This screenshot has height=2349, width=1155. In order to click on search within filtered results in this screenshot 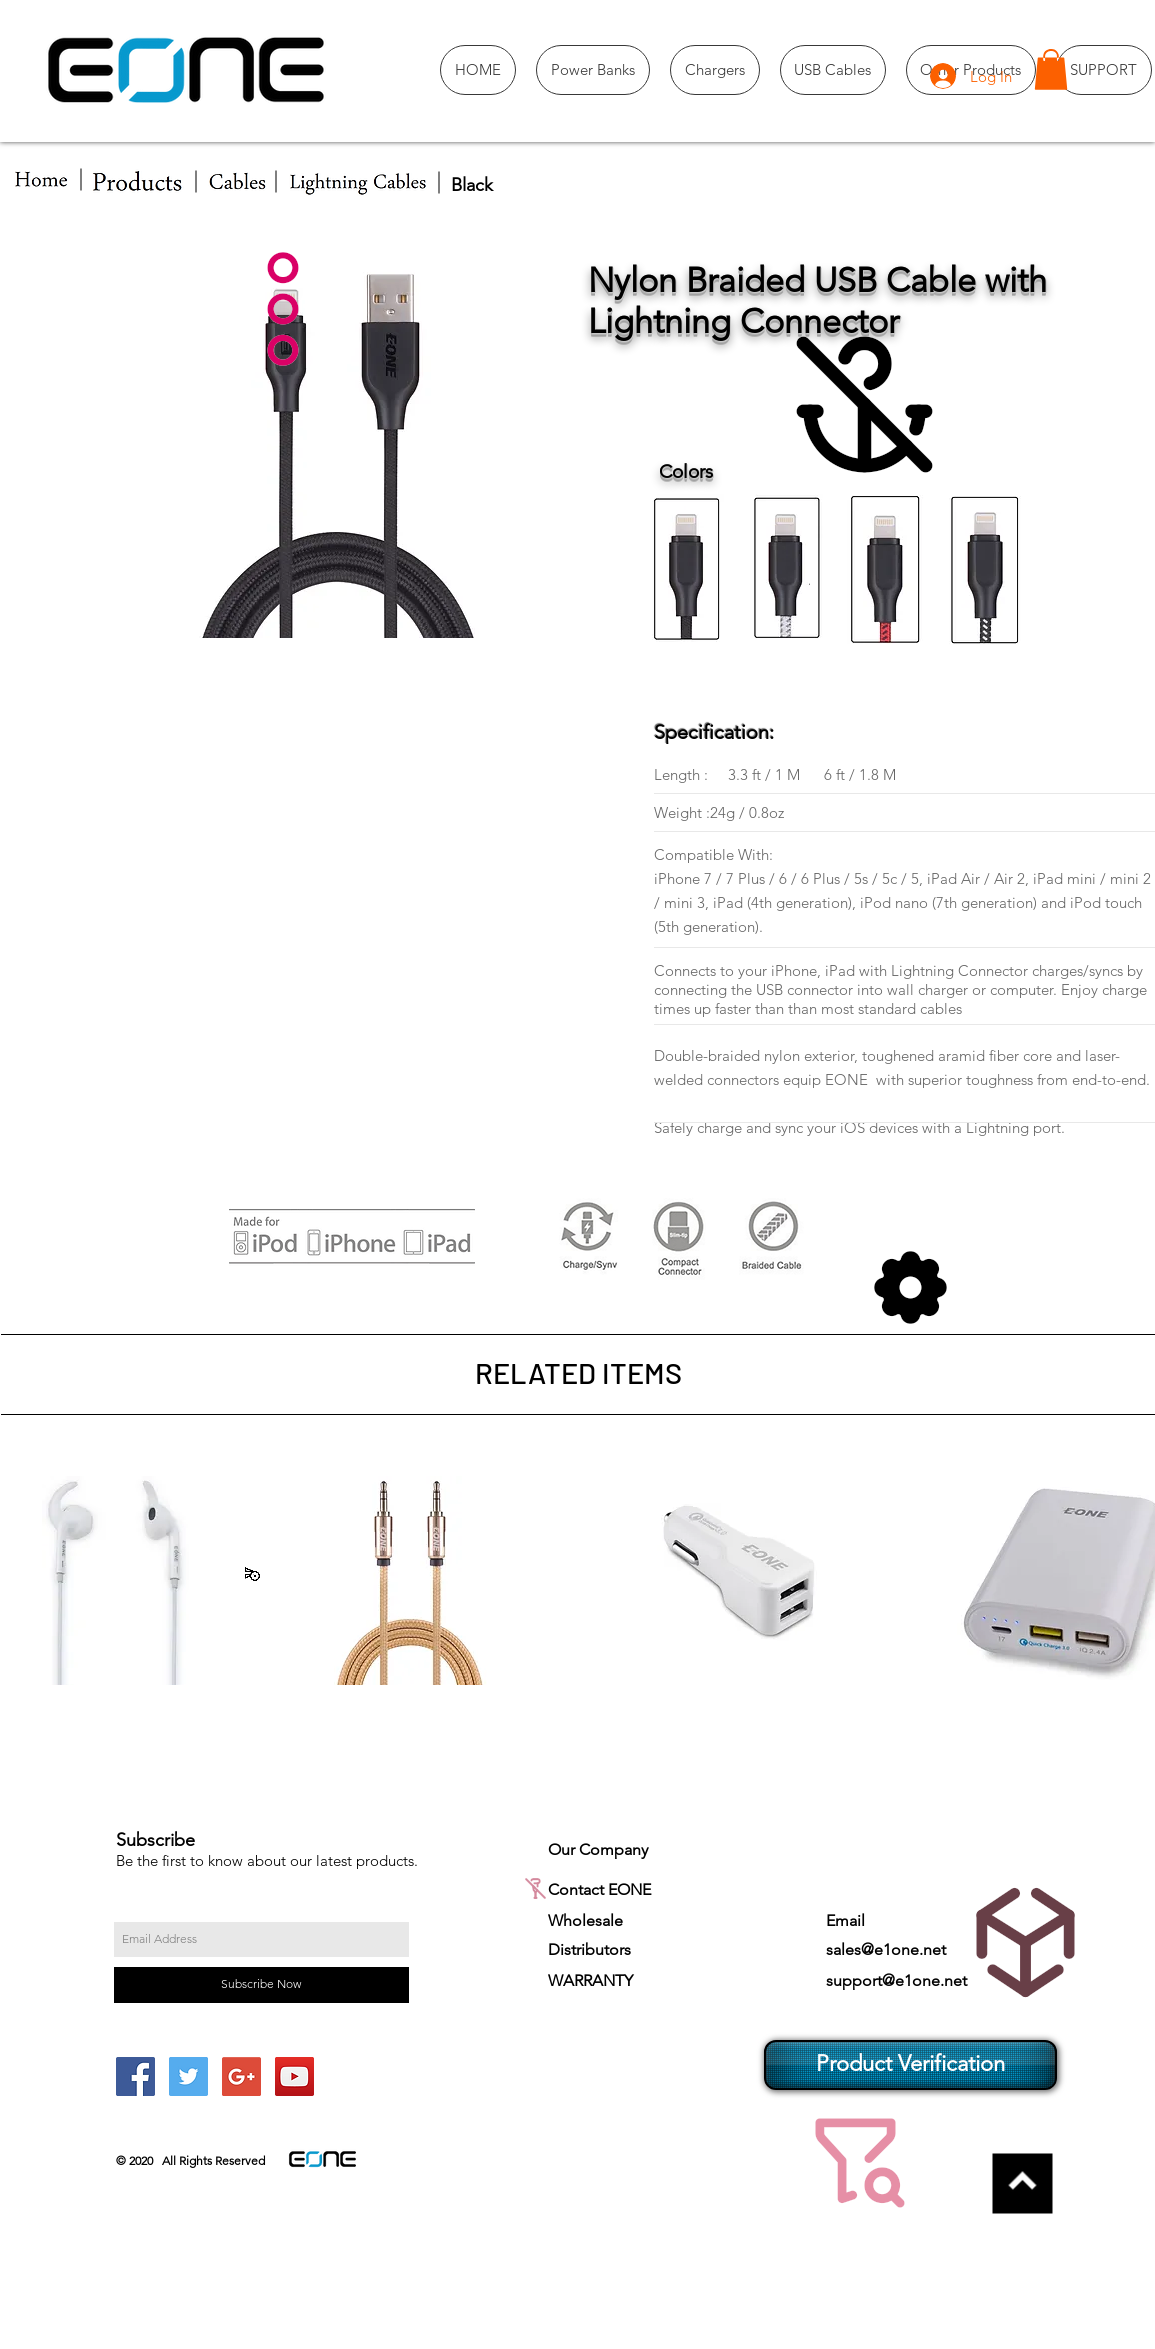, I will do `click(855, 2158)`.